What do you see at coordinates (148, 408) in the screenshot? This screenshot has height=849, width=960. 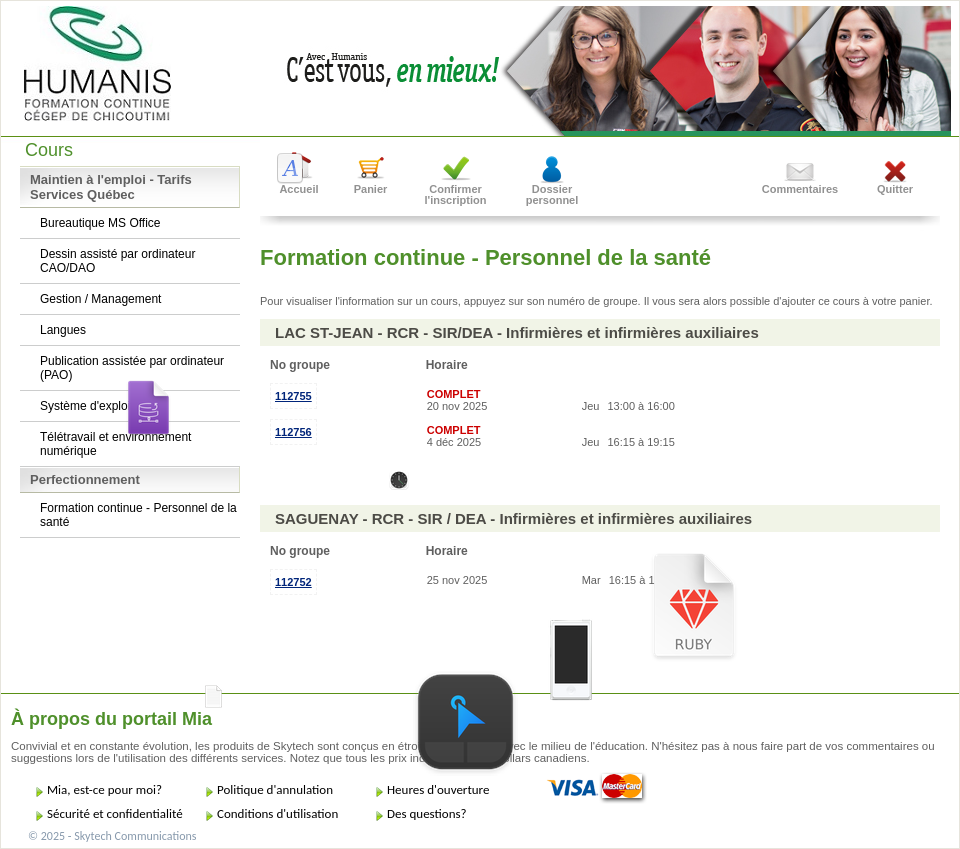 I see `kexi database project shortcut file` at bounding box center [148, 408].